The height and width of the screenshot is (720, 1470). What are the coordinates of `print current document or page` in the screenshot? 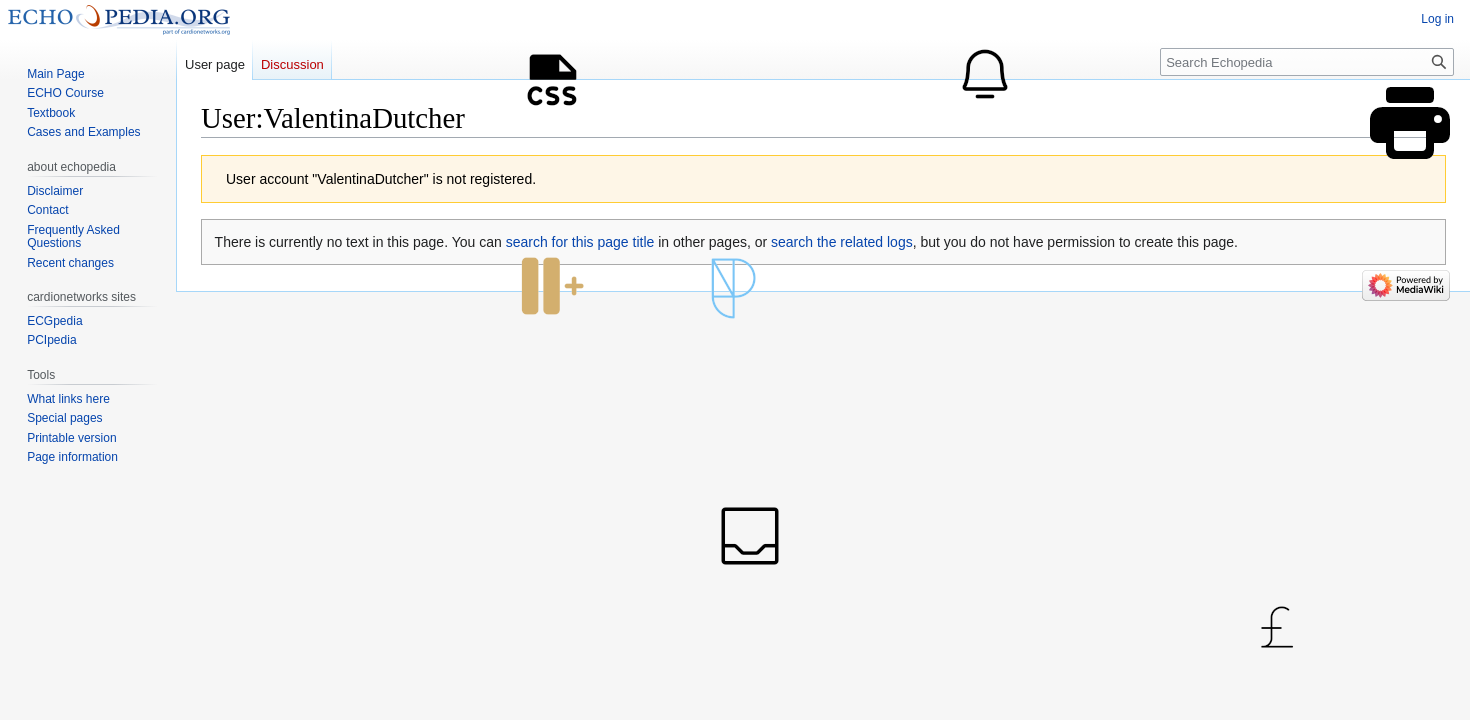 It's located at (1410, 123).